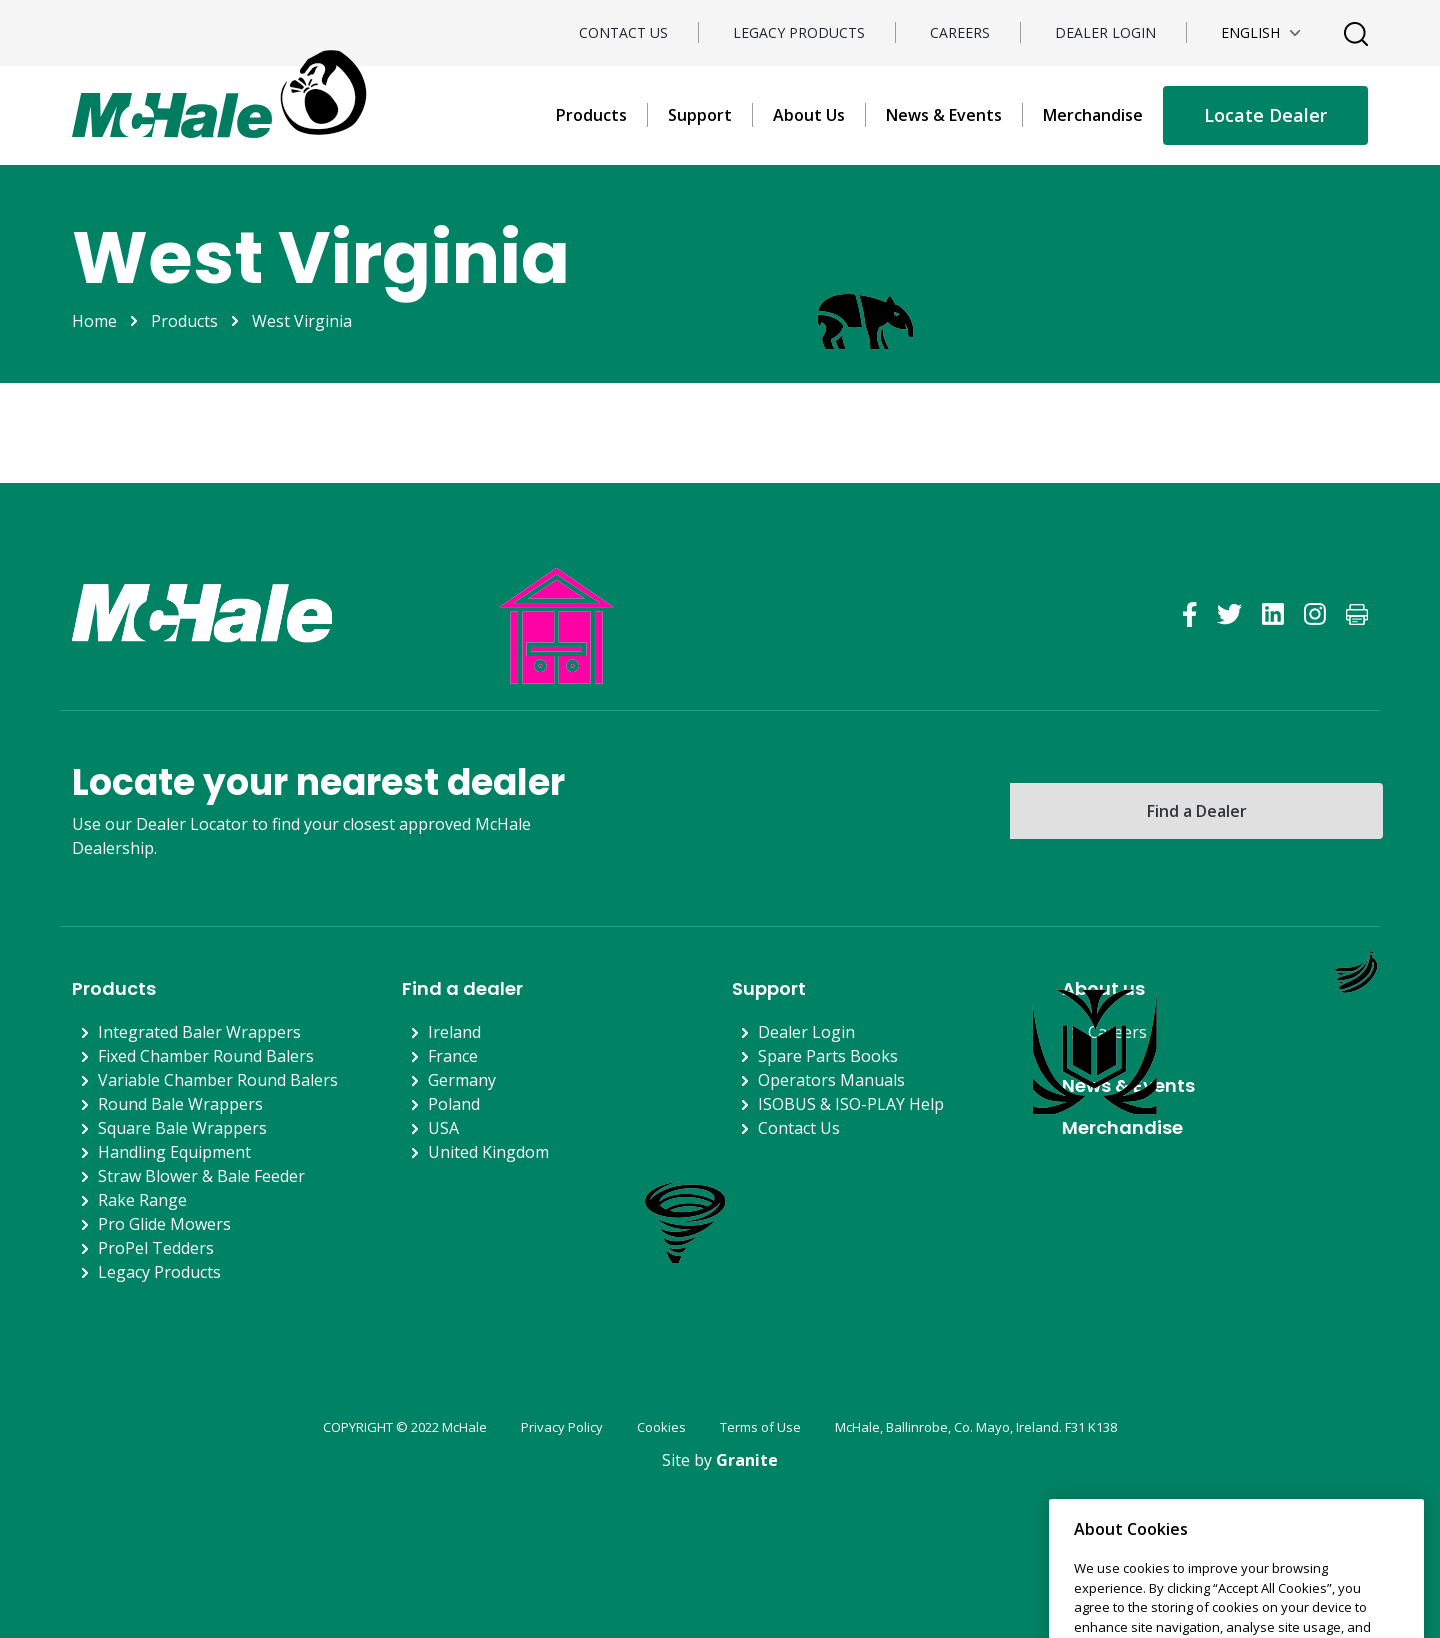 Image resolution: width=1440 pixels, height=1638 pixels. I want to click on indicates wind or tornado weather condition, so click(685, 1222).